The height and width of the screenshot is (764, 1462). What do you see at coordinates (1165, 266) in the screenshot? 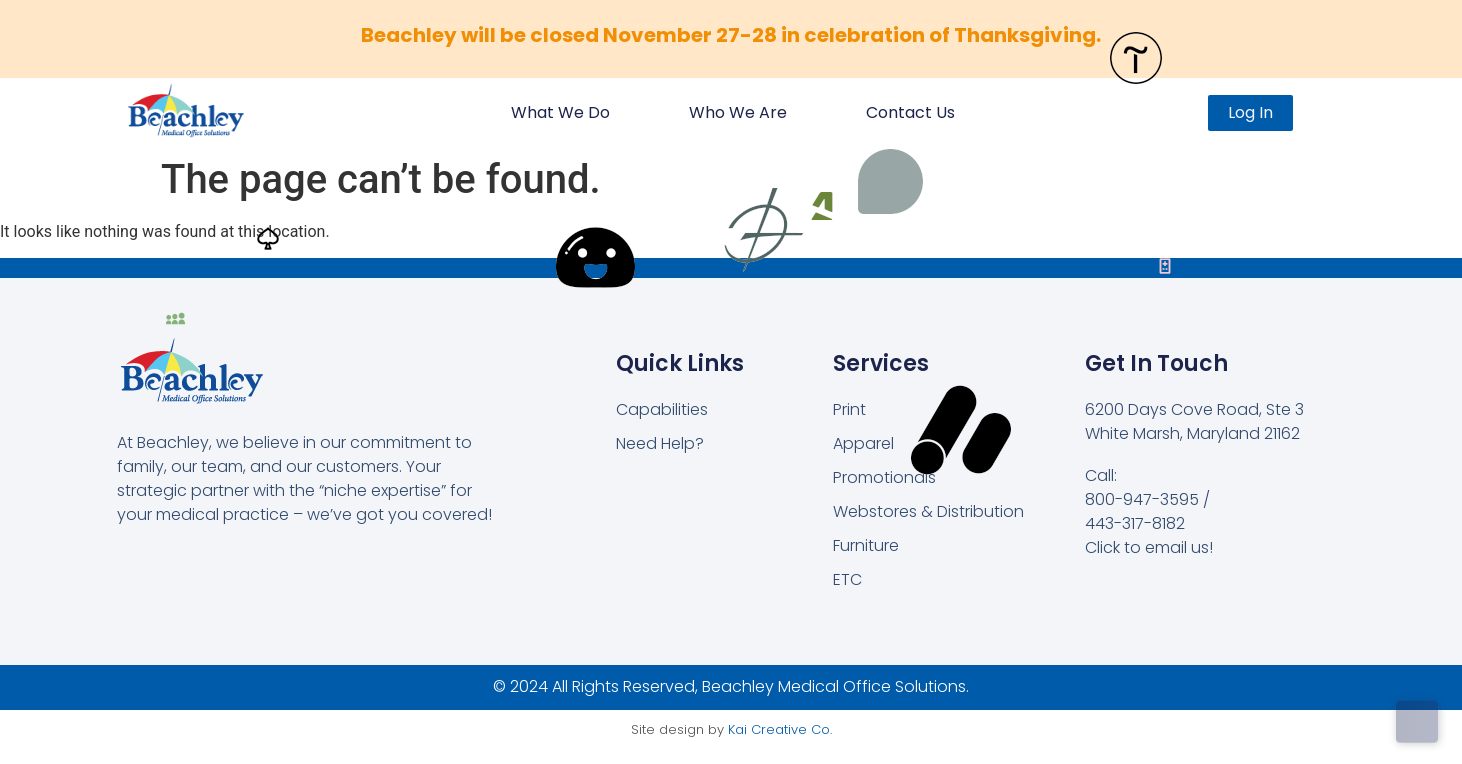
I see `access remote control settings` at bounding box center [1165, 266].